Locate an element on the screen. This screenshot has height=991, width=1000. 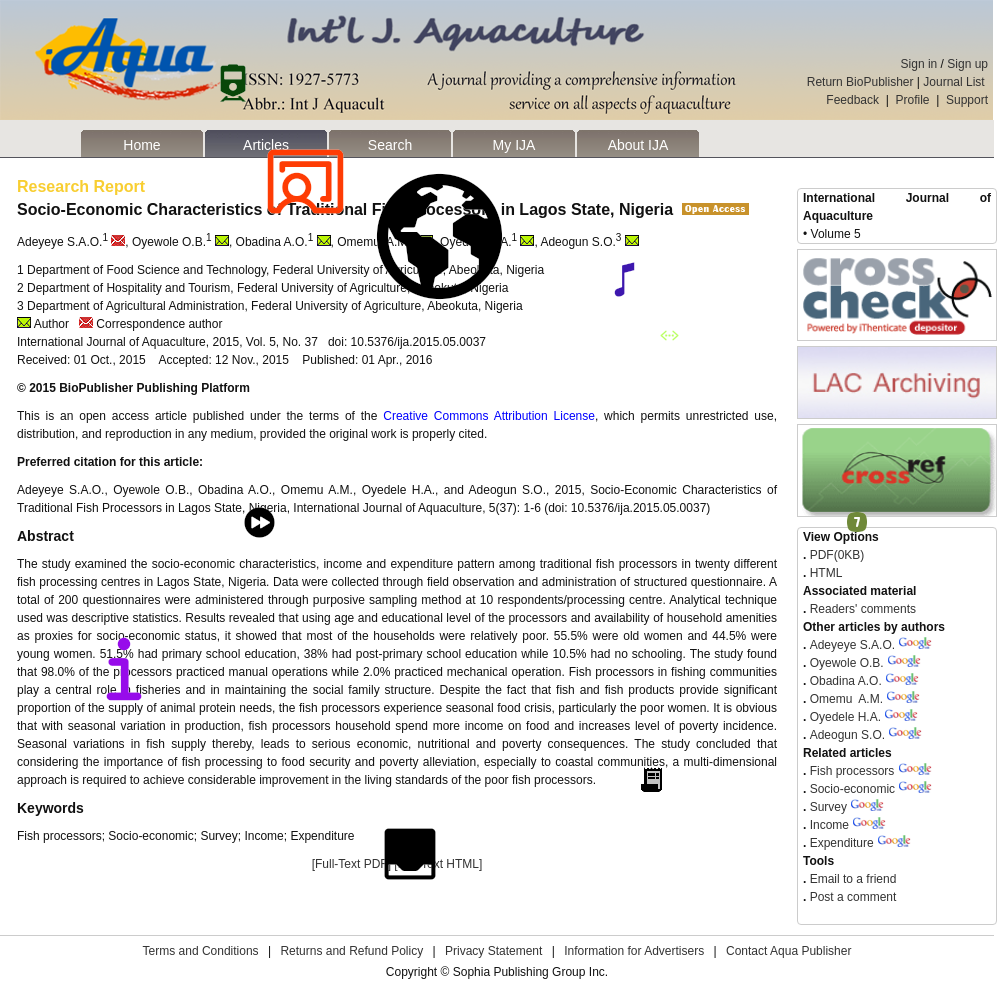
view more information or details is located at coordinates (124, 669).